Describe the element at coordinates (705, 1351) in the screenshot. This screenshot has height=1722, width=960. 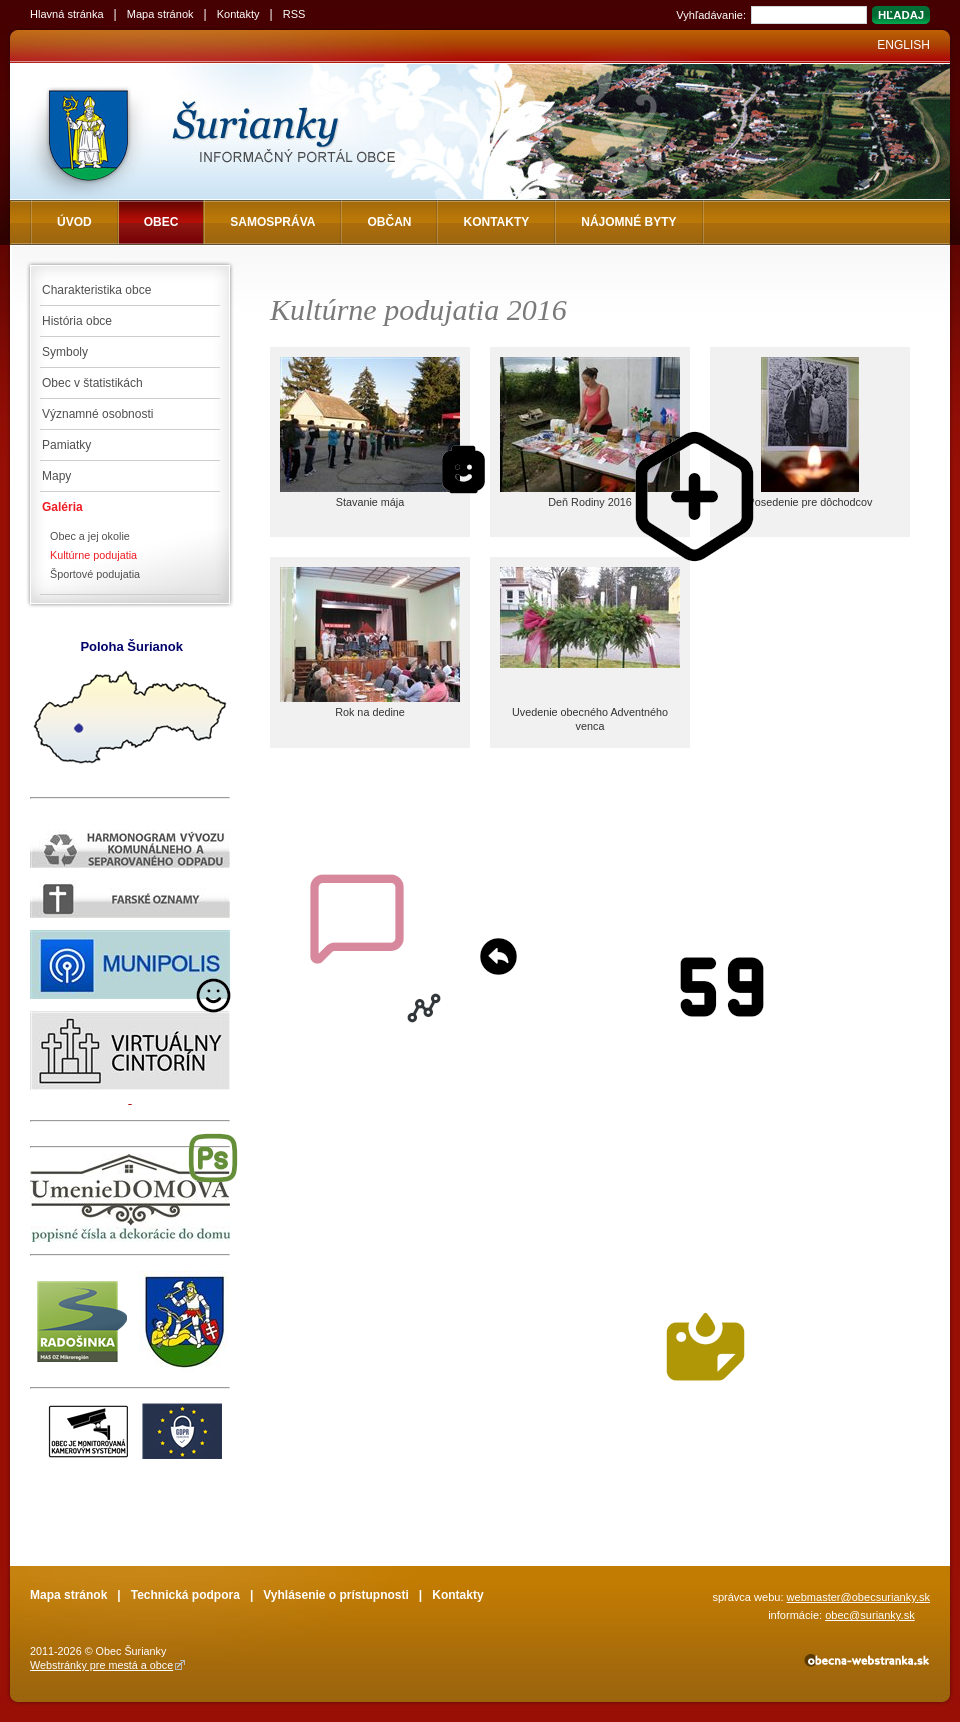
I see `indicates waterproof or water-resistant covering` at that location.